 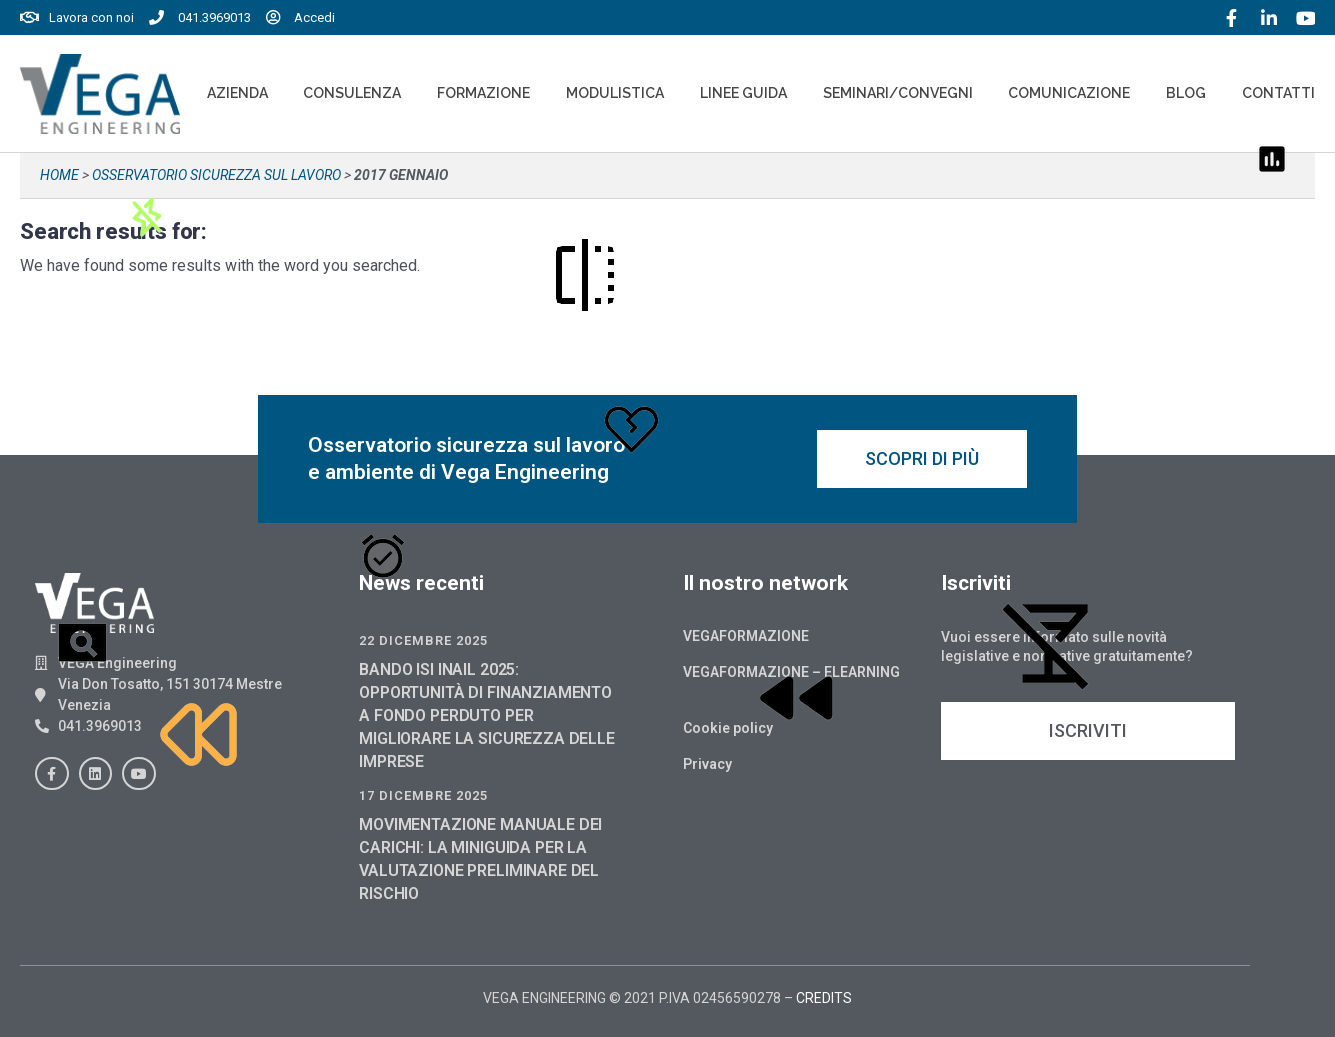 What do you see at coordinates (147, 217) in the screenshot?
I see `disable flash or lightning mode` at bounding box center [147, 217].